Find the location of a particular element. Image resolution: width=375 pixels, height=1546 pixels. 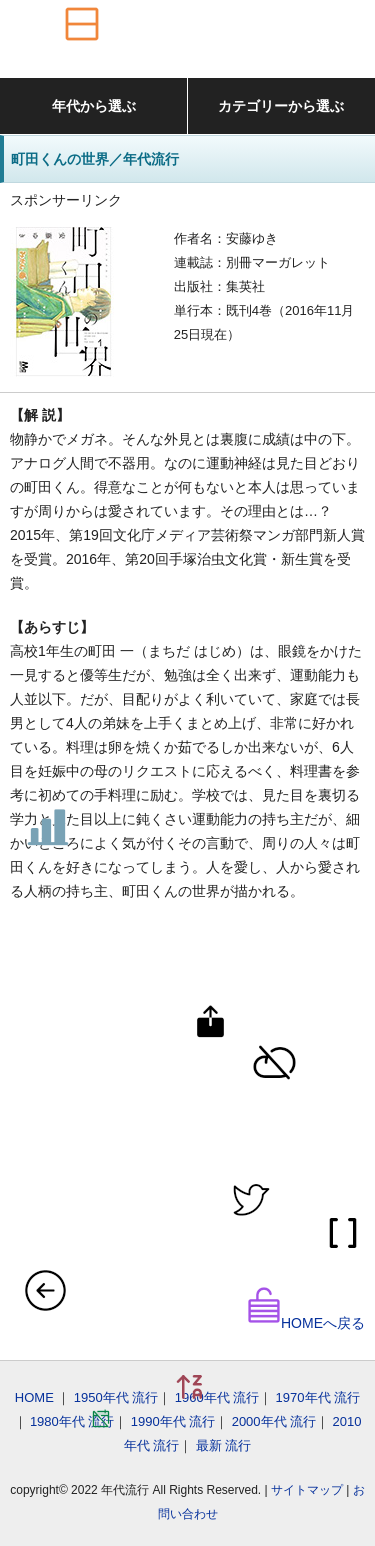

export or upload a file is located at coordinates (210, 1022).